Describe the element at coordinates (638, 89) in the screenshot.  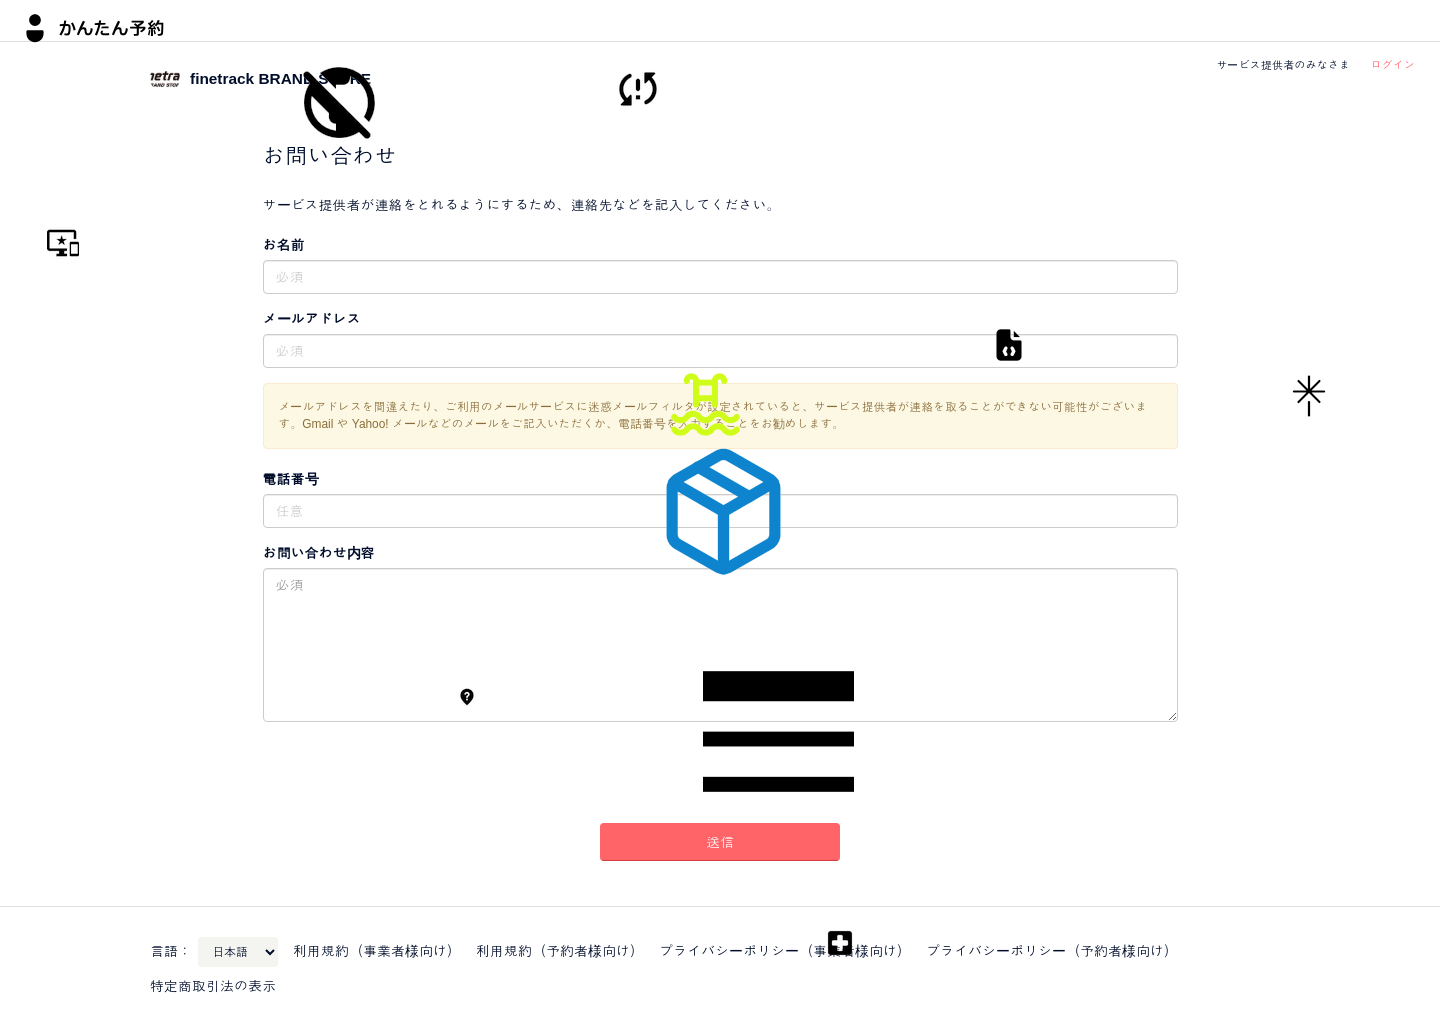
I see `indicates a sync error or failure` at that location.